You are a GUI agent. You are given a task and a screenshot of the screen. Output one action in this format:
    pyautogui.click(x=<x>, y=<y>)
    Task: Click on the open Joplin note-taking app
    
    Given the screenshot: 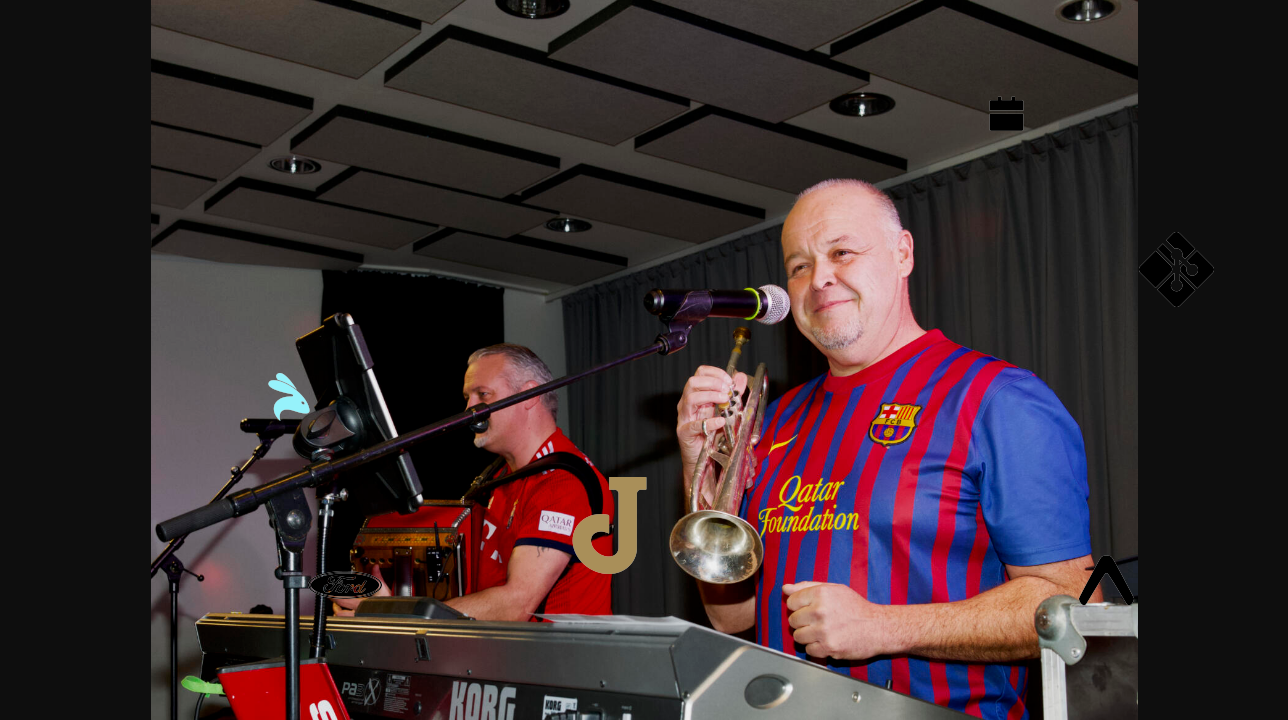 What is the action you would take?
    pyautogui.click(x=609, y=525)
    